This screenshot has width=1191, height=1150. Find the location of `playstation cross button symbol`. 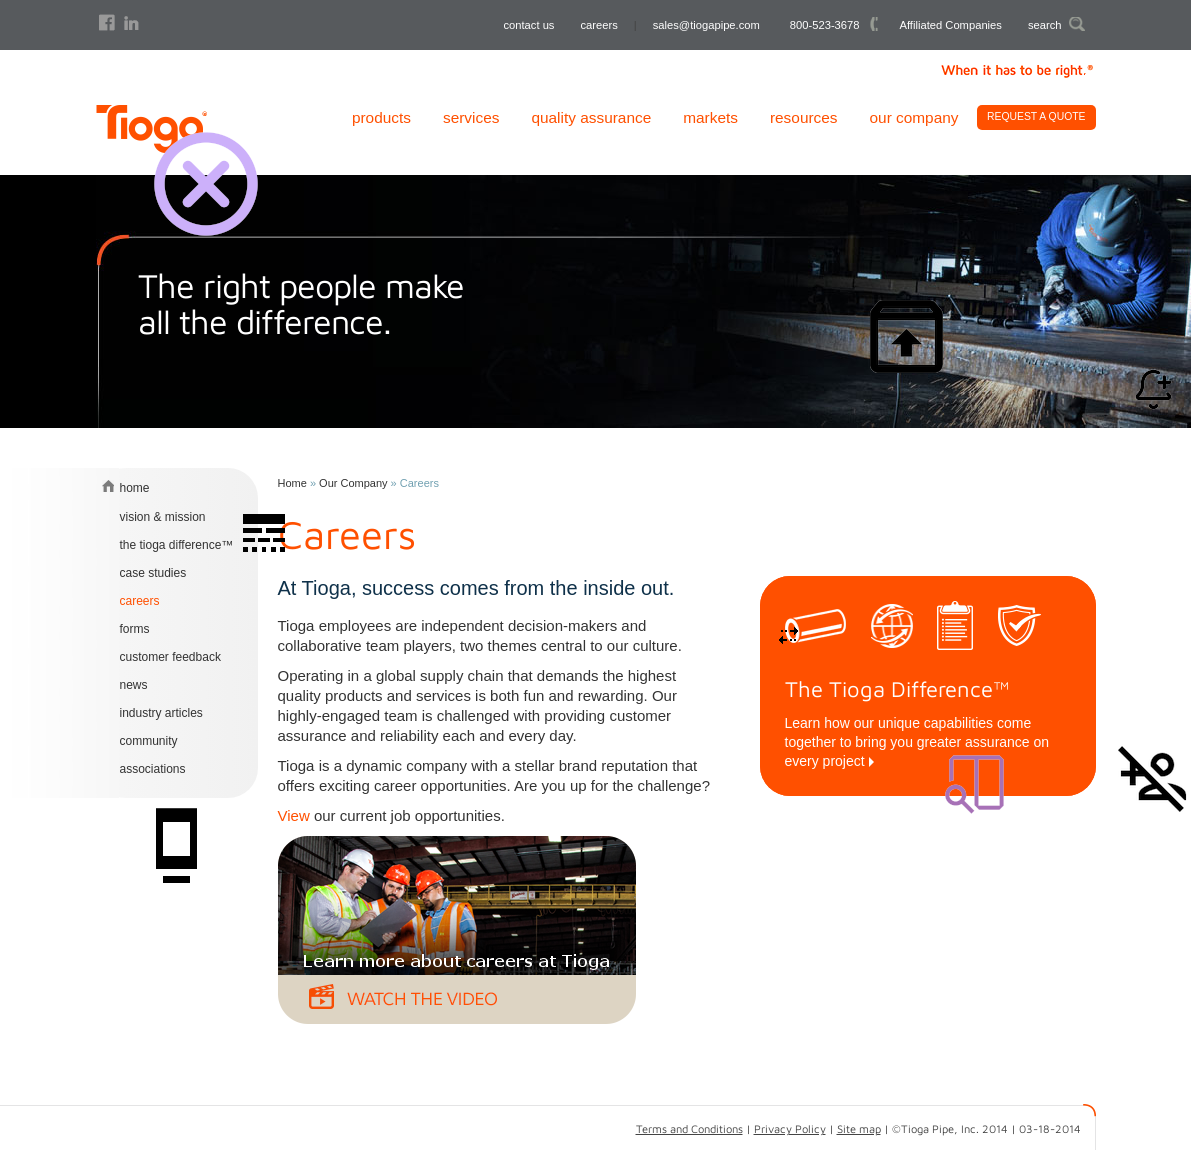

playstation cross button symbol is located at coordinates (206, 184).